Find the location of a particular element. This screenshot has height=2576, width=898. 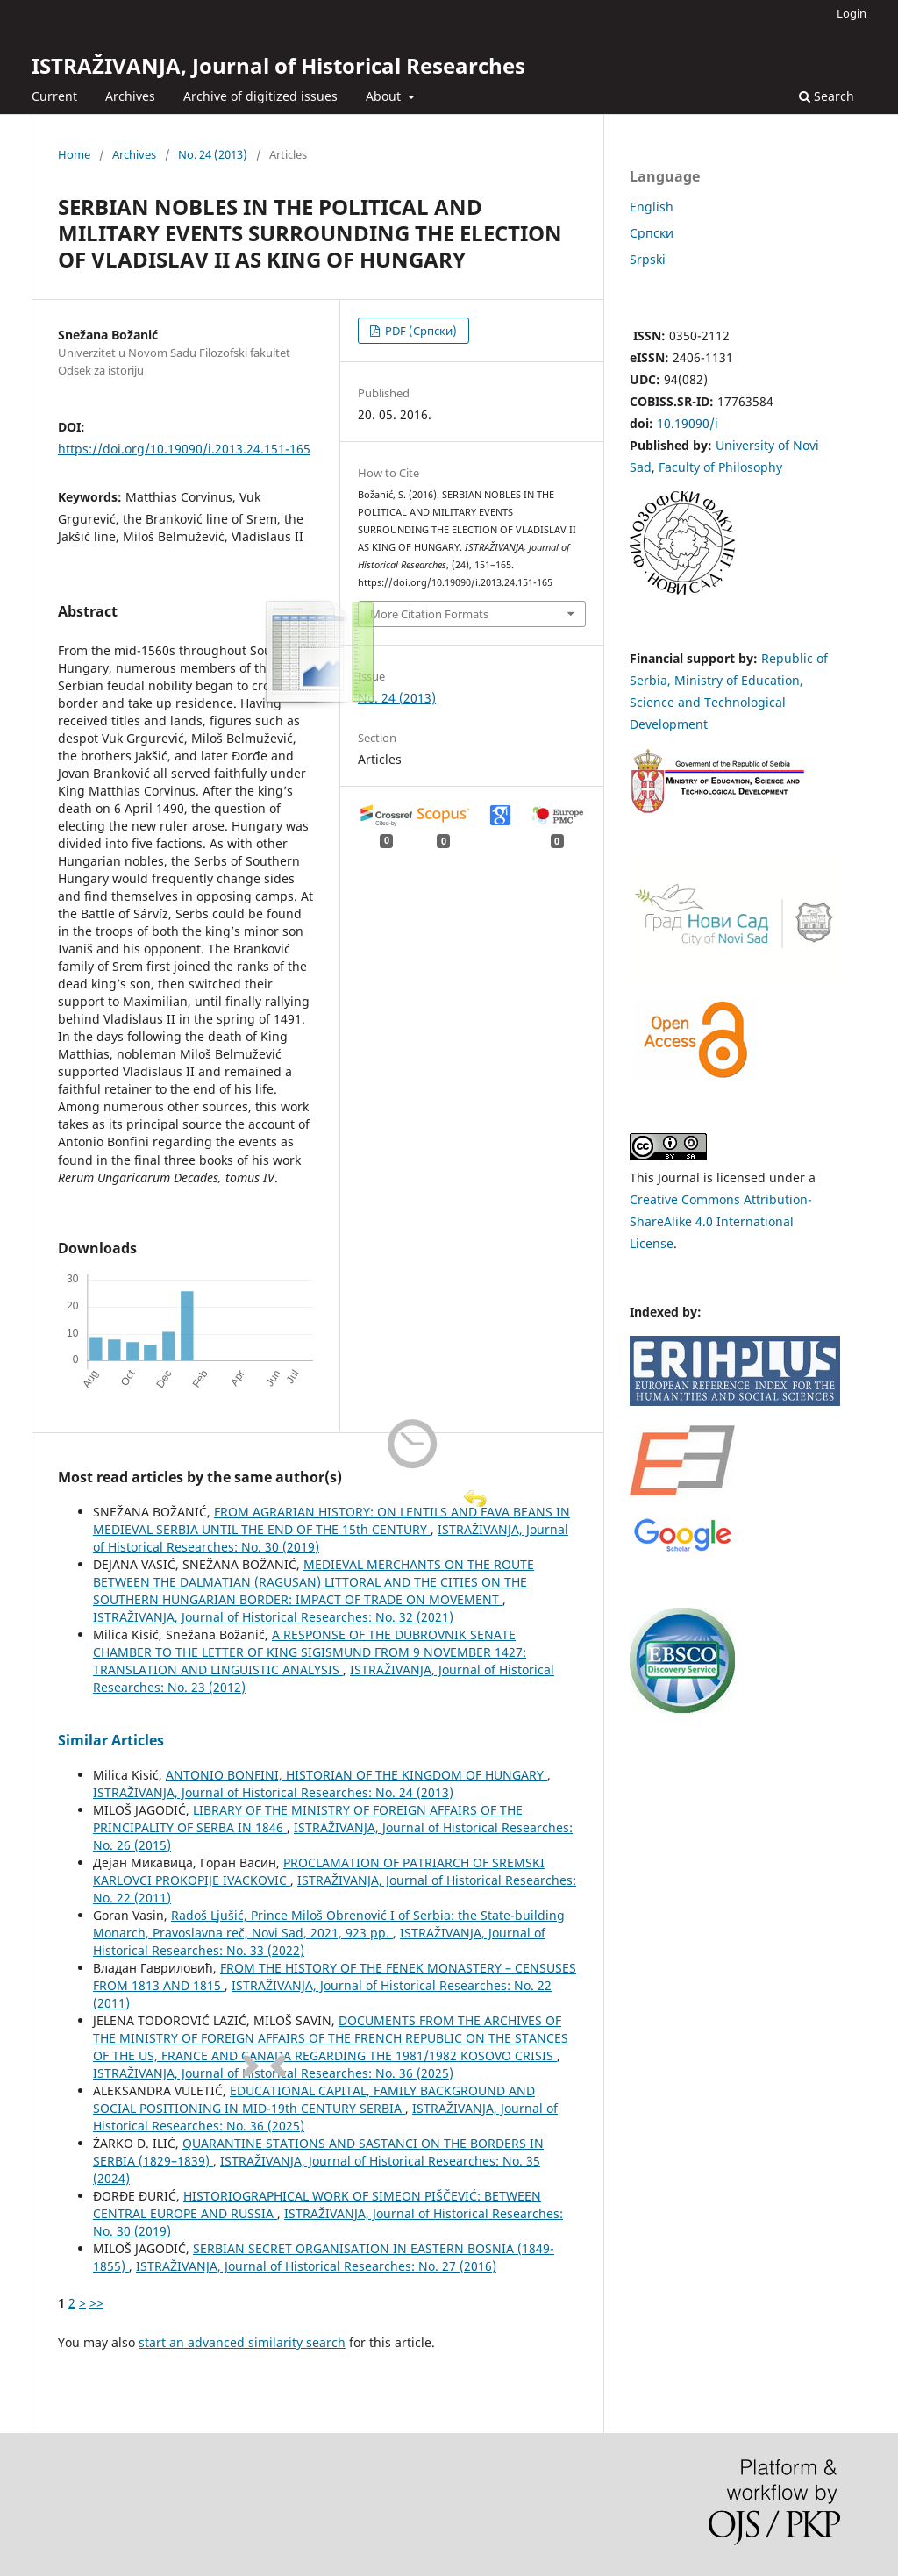

open date and time settings is located at coordinates (414, 1445).